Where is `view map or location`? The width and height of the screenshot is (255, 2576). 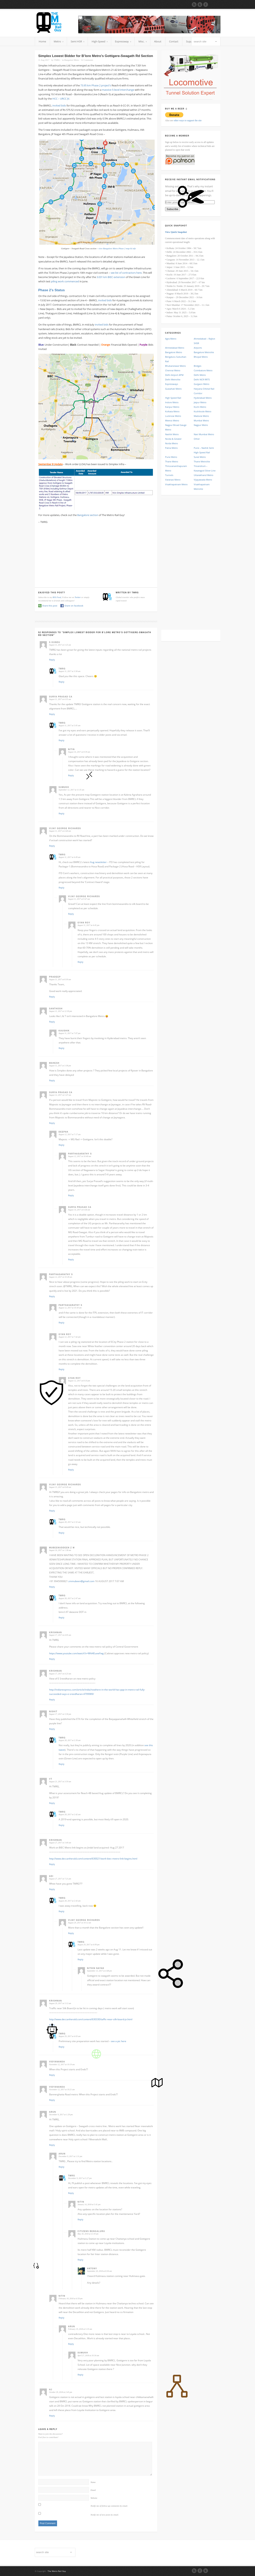
view map or location is located at coordinates (157, 2083).